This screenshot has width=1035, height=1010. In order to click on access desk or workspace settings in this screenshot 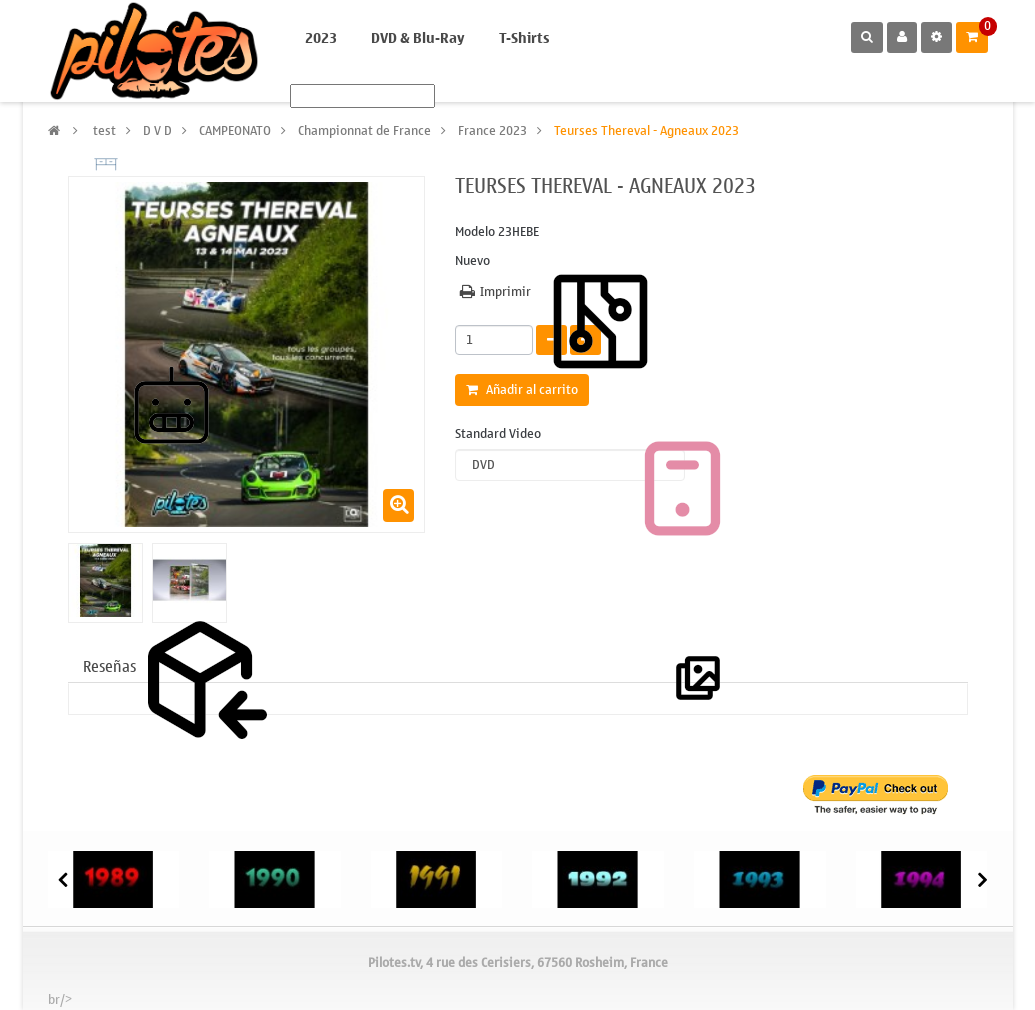, I will do `click(106, 164)`.